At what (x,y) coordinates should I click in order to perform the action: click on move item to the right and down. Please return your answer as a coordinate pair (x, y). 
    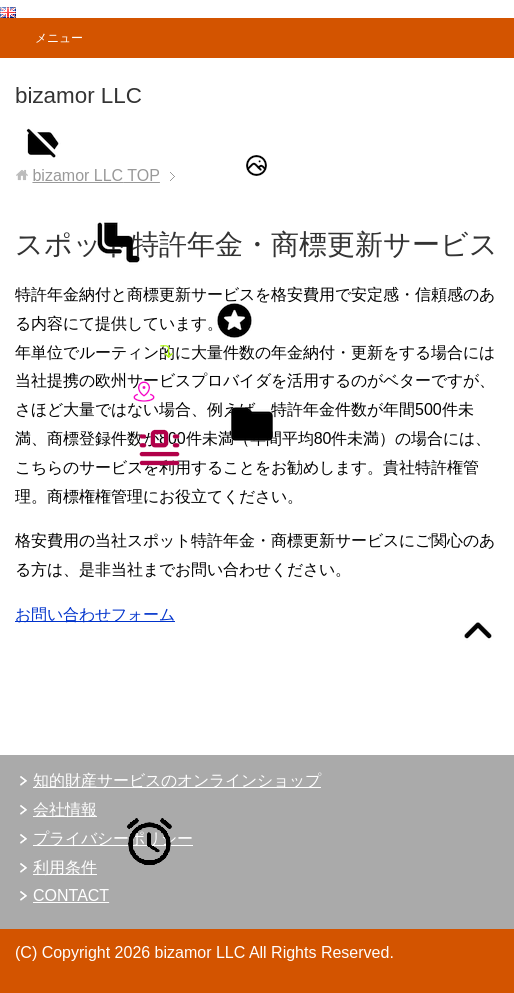
    Looking at the image, I should click on (166, 351).